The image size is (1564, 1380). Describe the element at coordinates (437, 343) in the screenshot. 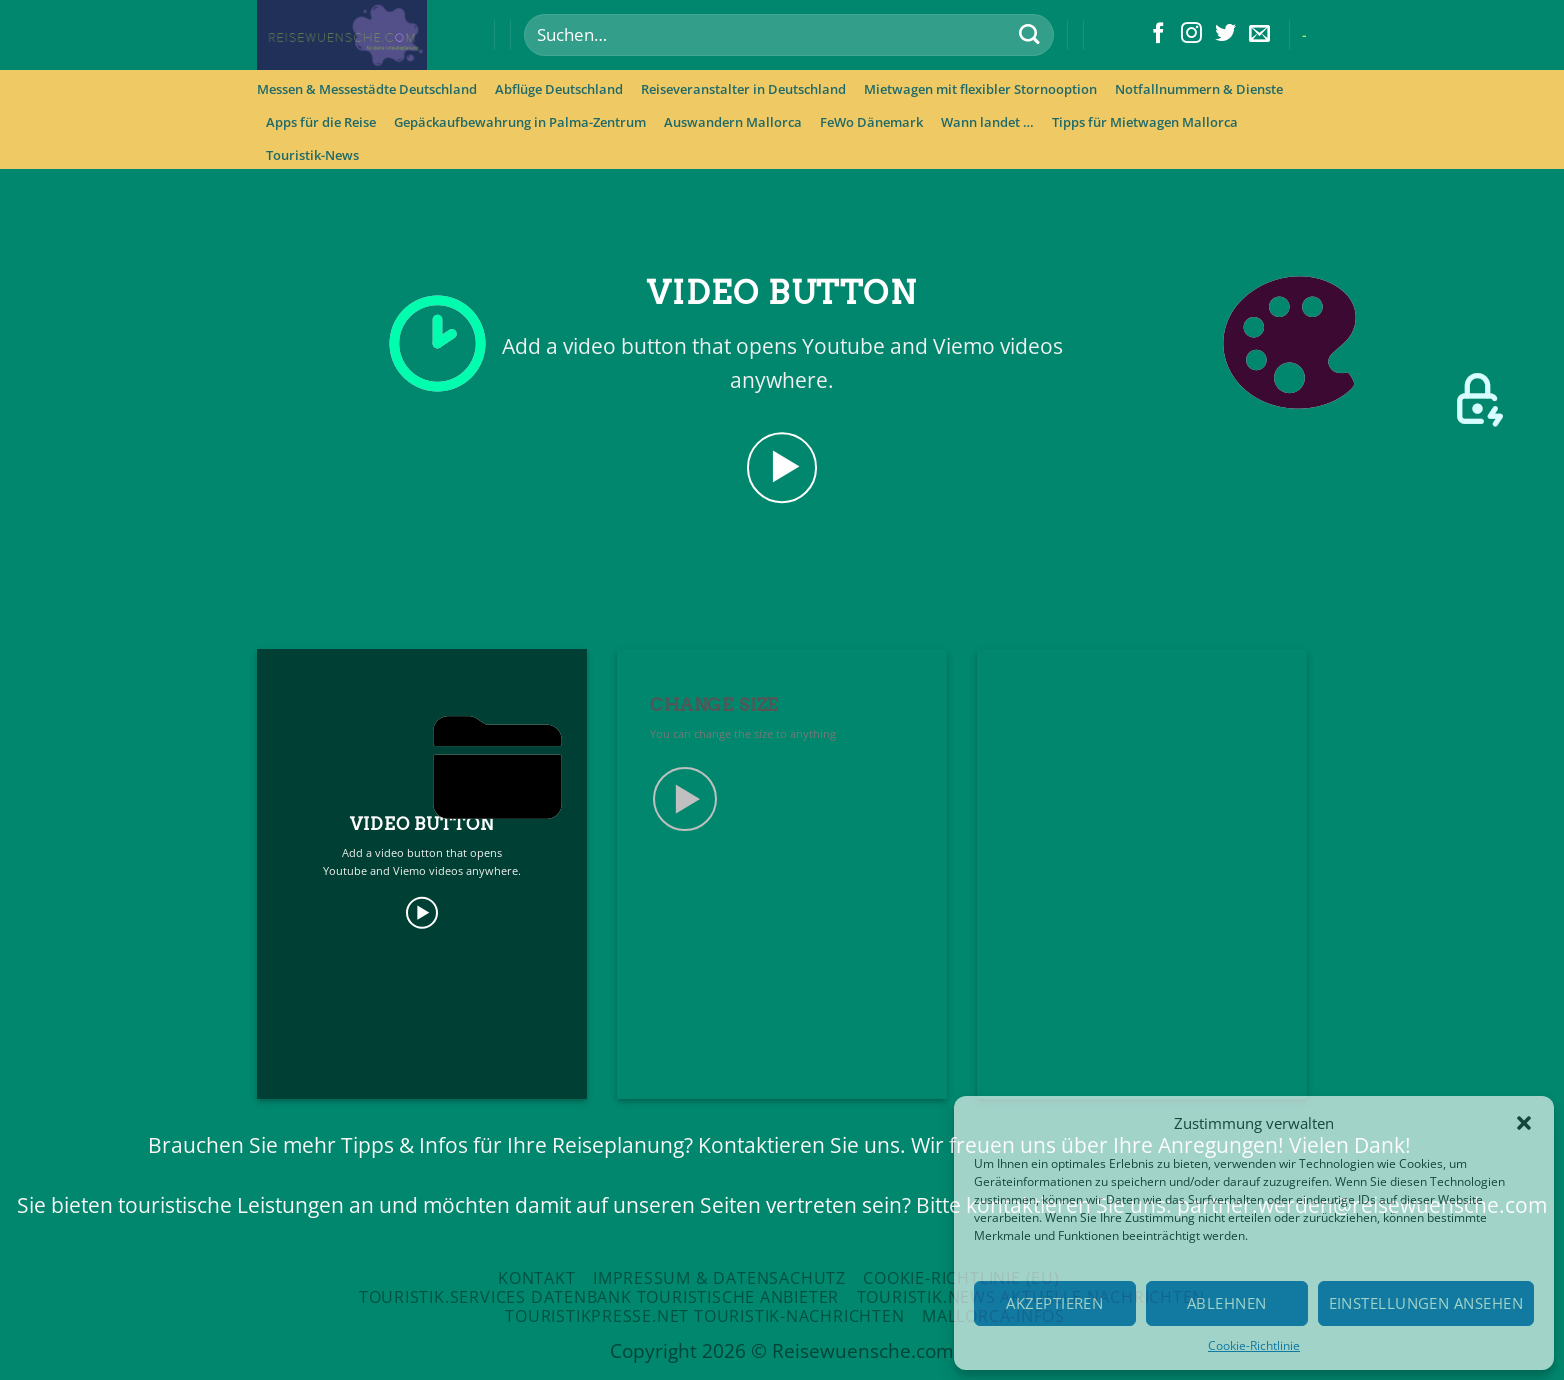

I see `view current time` at that location.